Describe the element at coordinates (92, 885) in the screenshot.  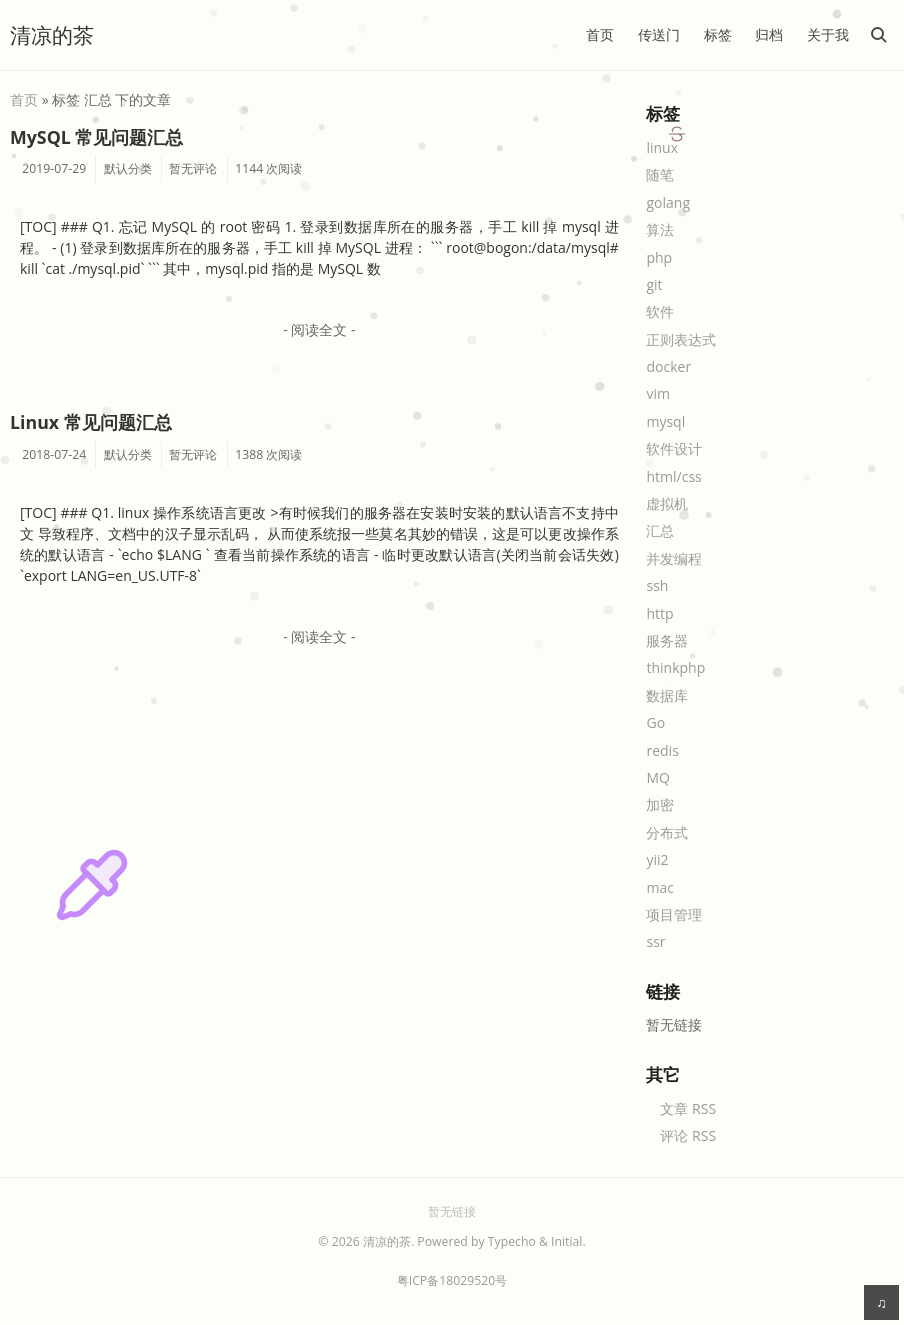
I see `pick a color from the canvas` at that location.